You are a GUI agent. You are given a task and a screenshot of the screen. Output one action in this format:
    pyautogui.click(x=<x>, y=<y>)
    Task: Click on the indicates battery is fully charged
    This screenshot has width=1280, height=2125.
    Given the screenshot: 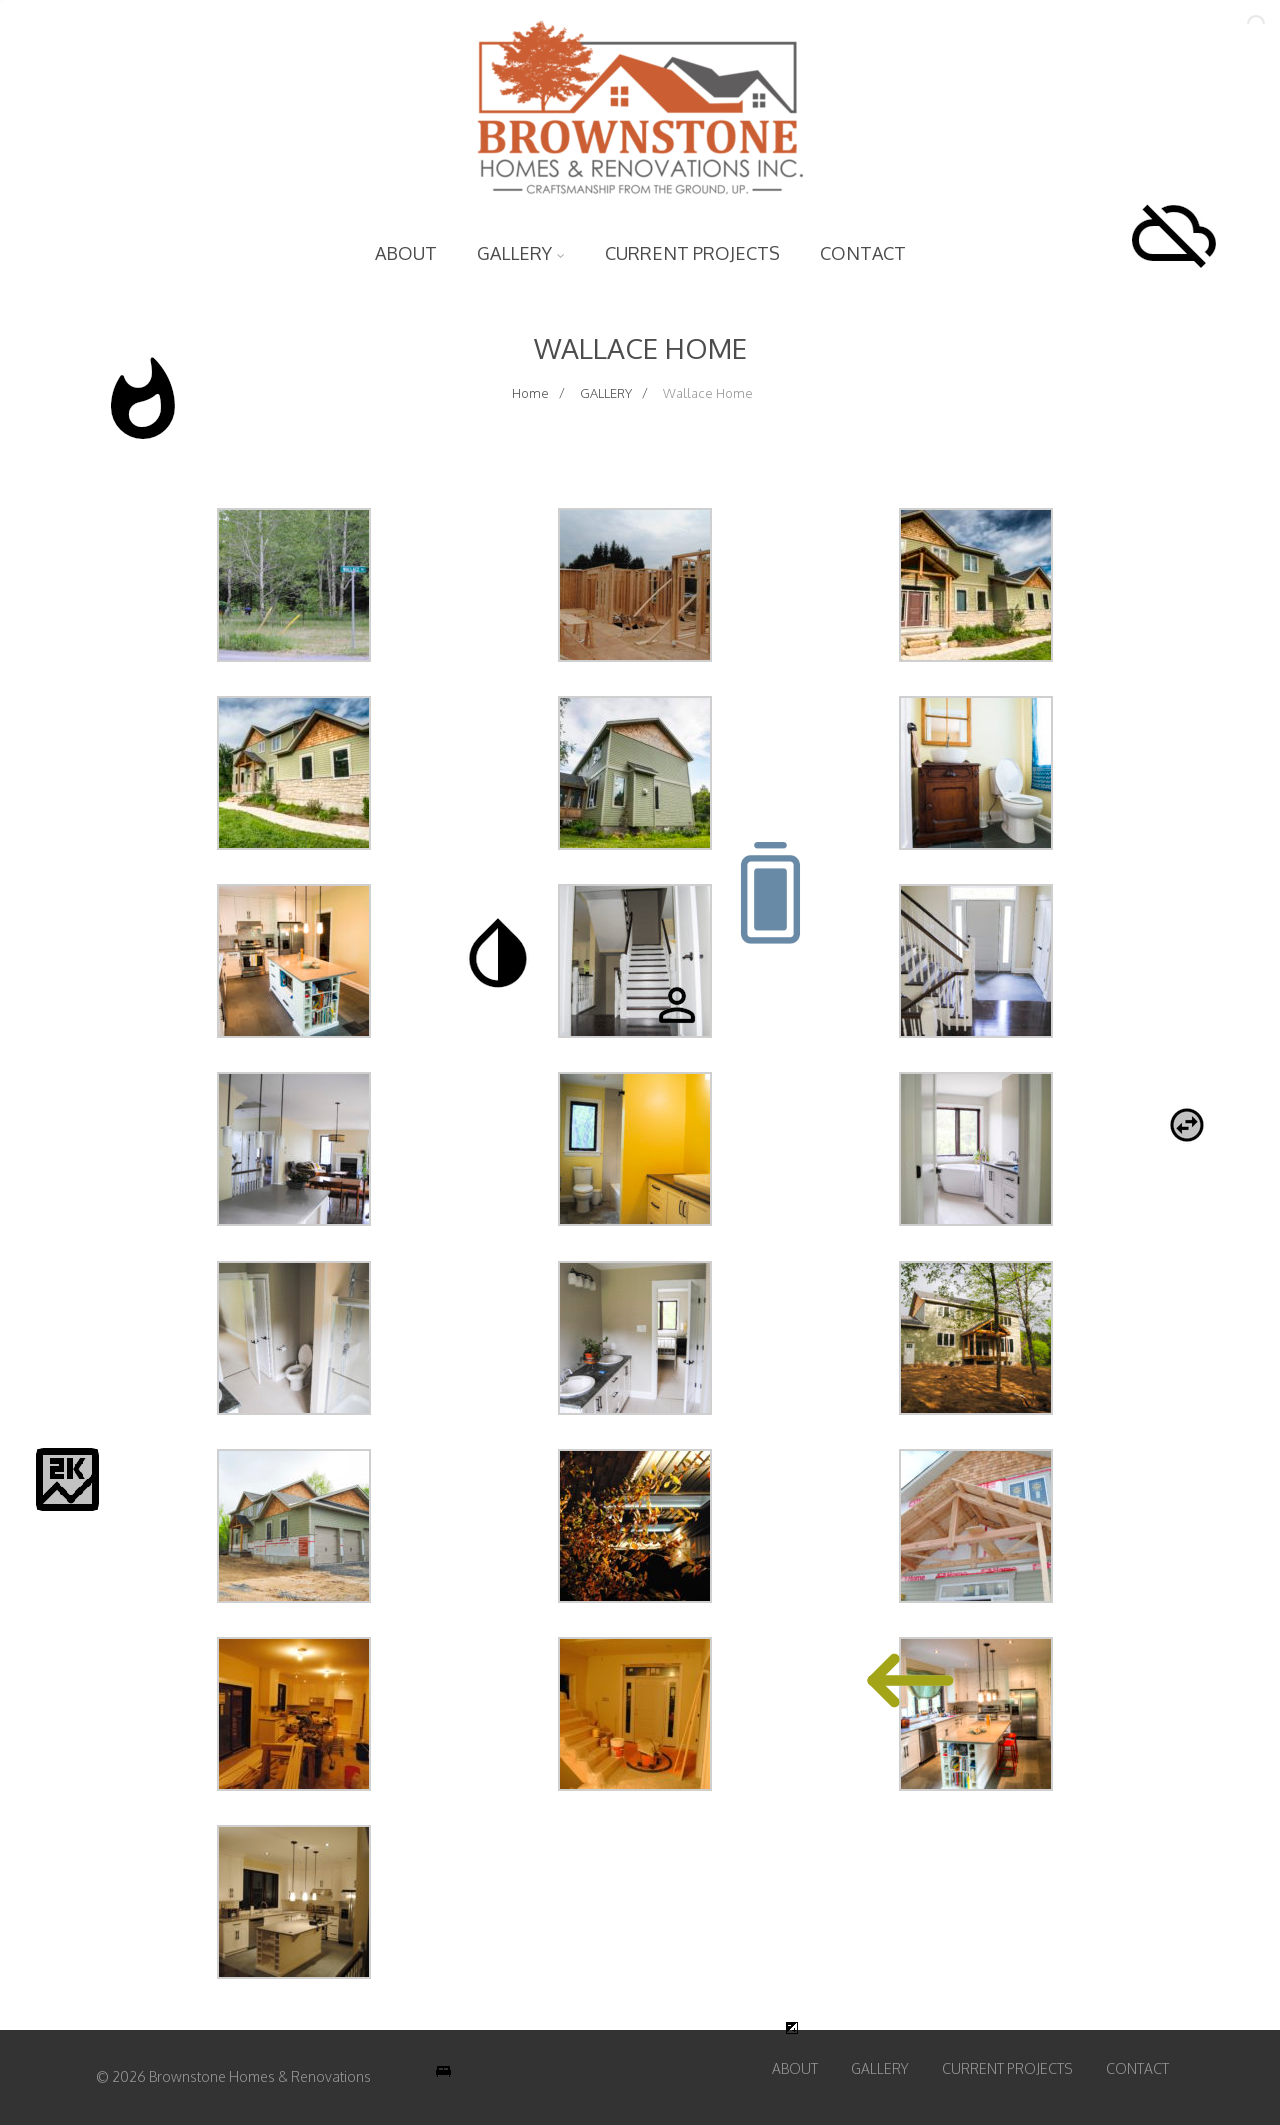 What is the action you would take?
    pyautogui.click(x=770, y=894)
    